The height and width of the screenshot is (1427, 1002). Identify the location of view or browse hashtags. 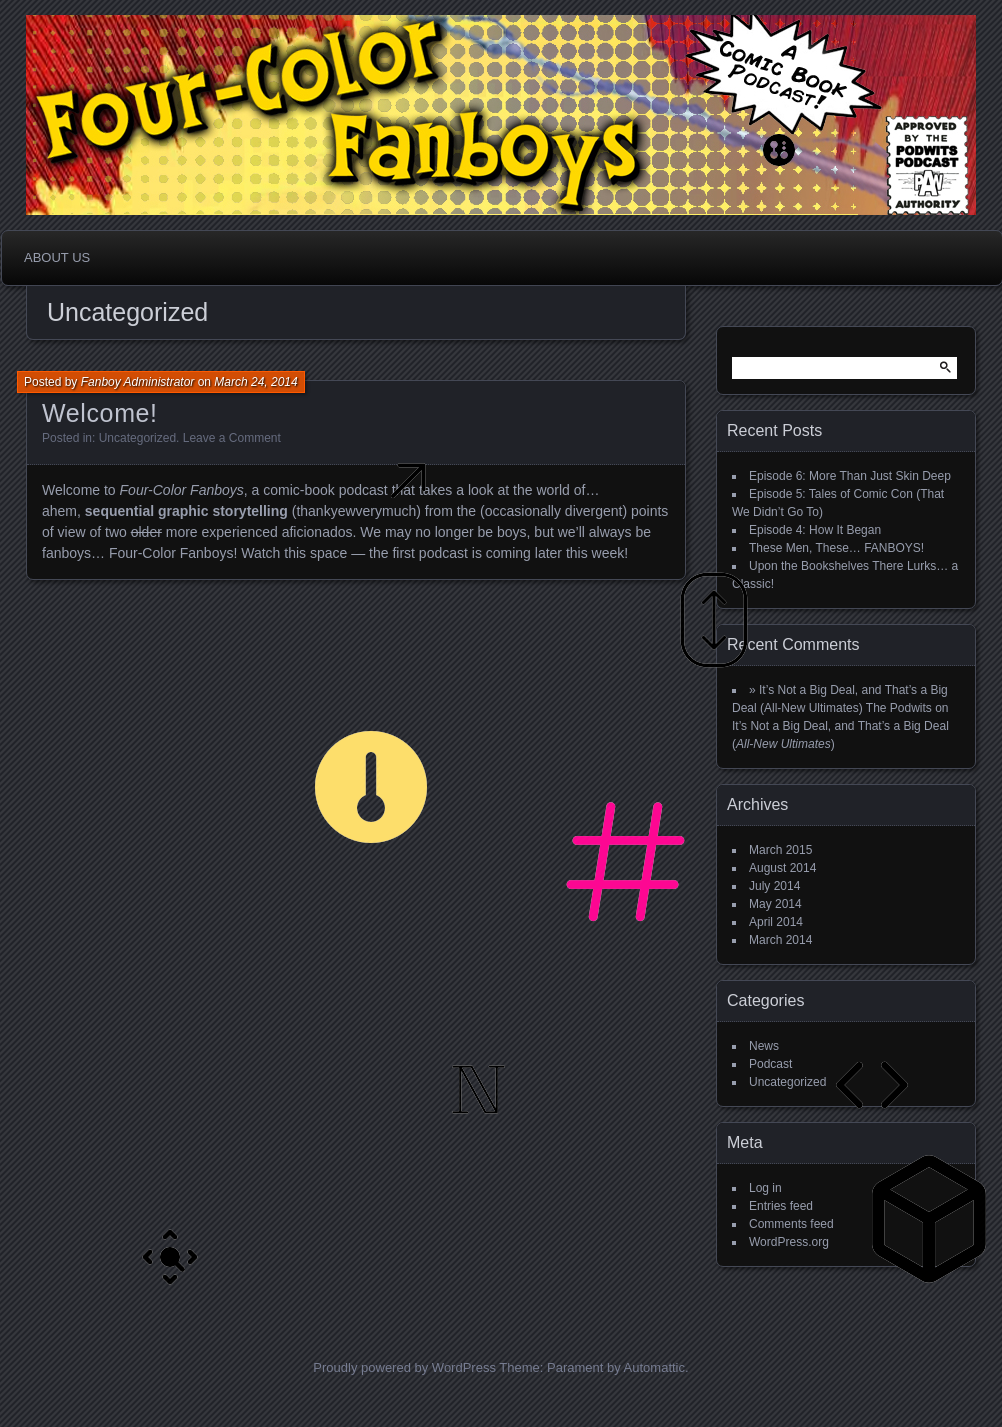
(625, 862).